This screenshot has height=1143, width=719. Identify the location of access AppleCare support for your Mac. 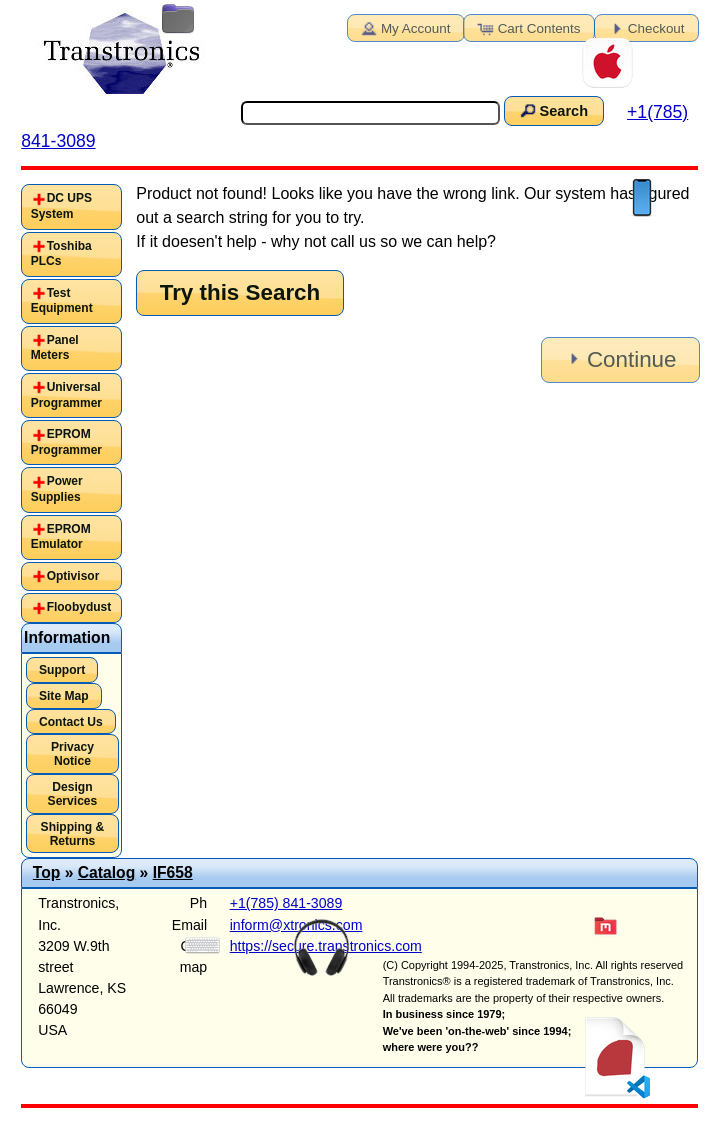
(607, 62).